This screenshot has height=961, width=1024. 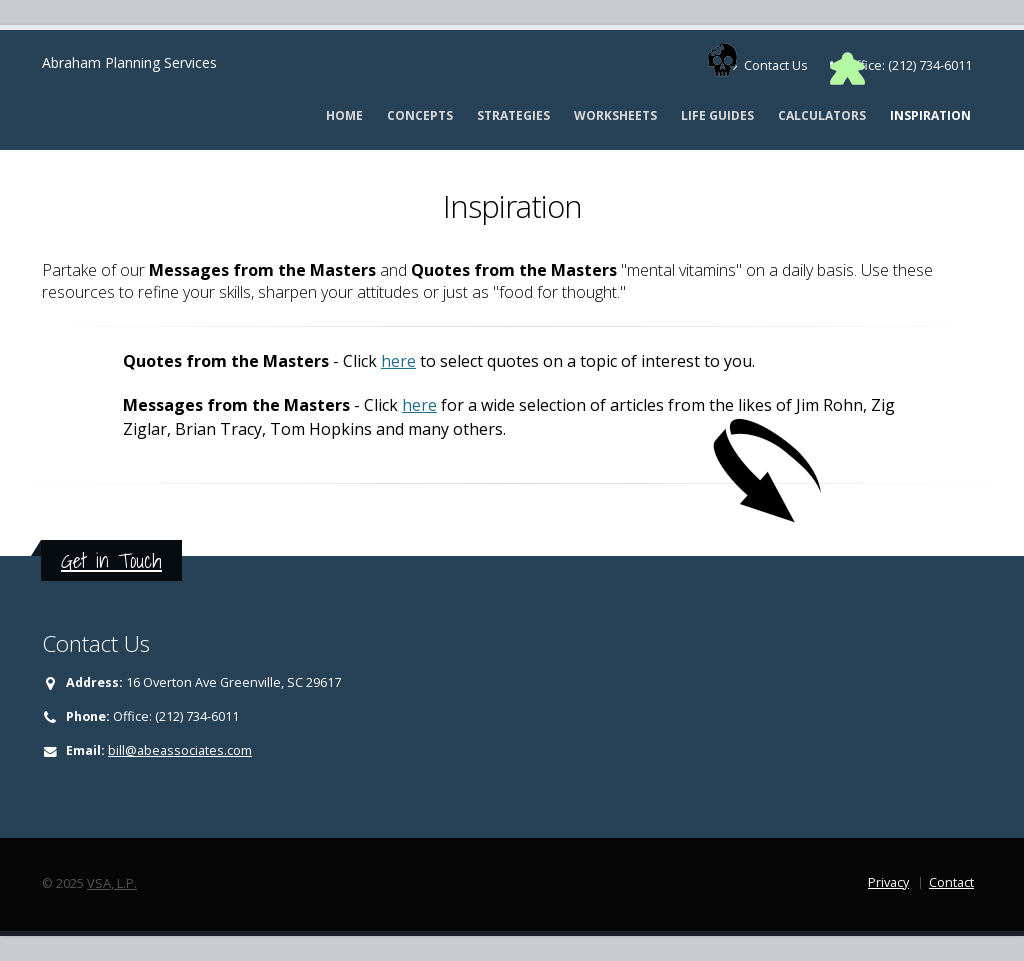 I want to click on rapidshare file hosting service logo, so click(x=766, y=471).